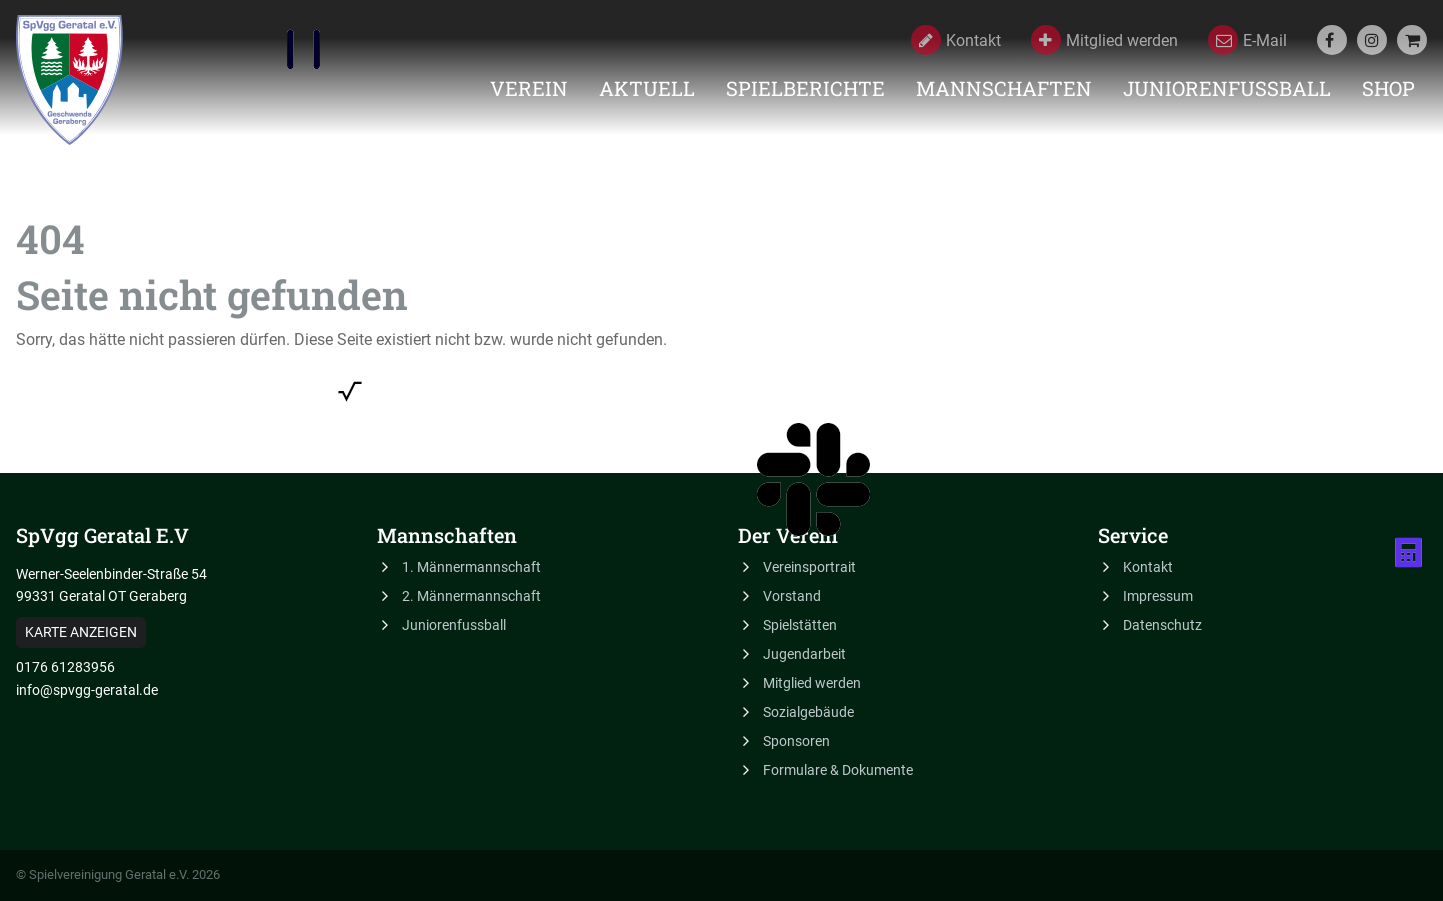 The image size is (1443, 901). What do you see at coordinates (303, 49) in the screenshot?
I see `pause media playback` at bounding box center [303, 49].